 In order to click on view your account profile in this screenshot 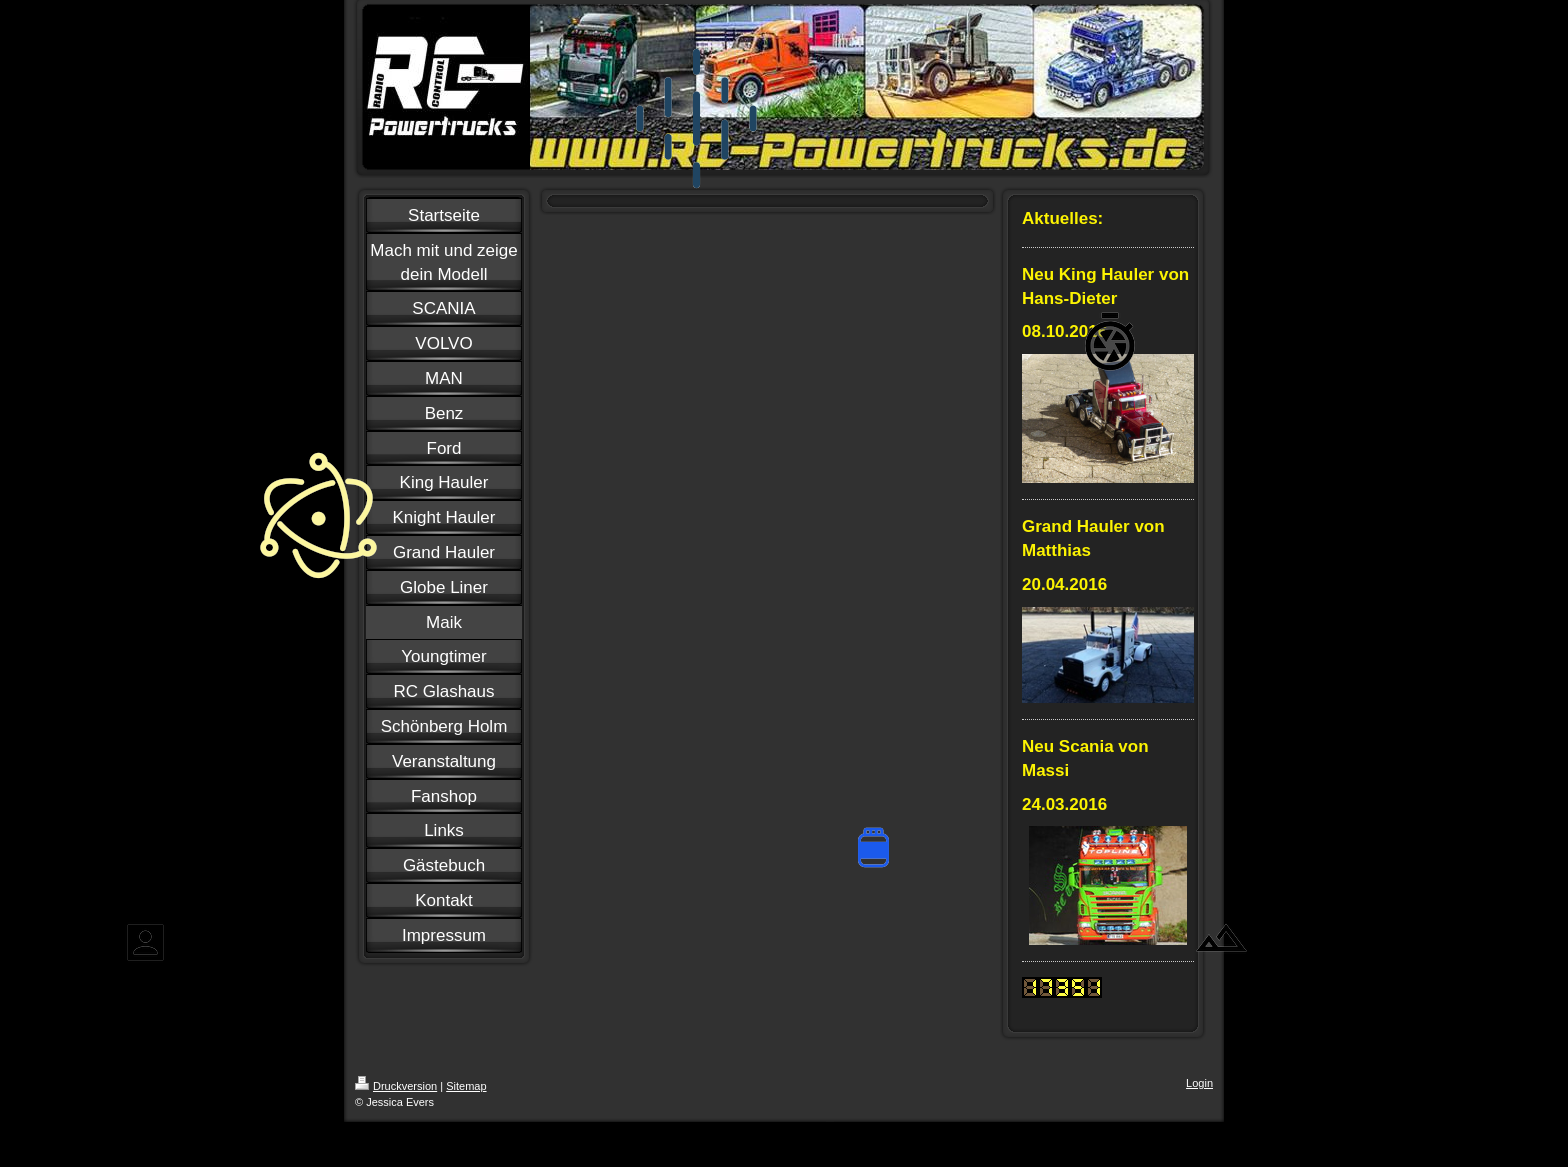, I will do `click(145, 942)`.